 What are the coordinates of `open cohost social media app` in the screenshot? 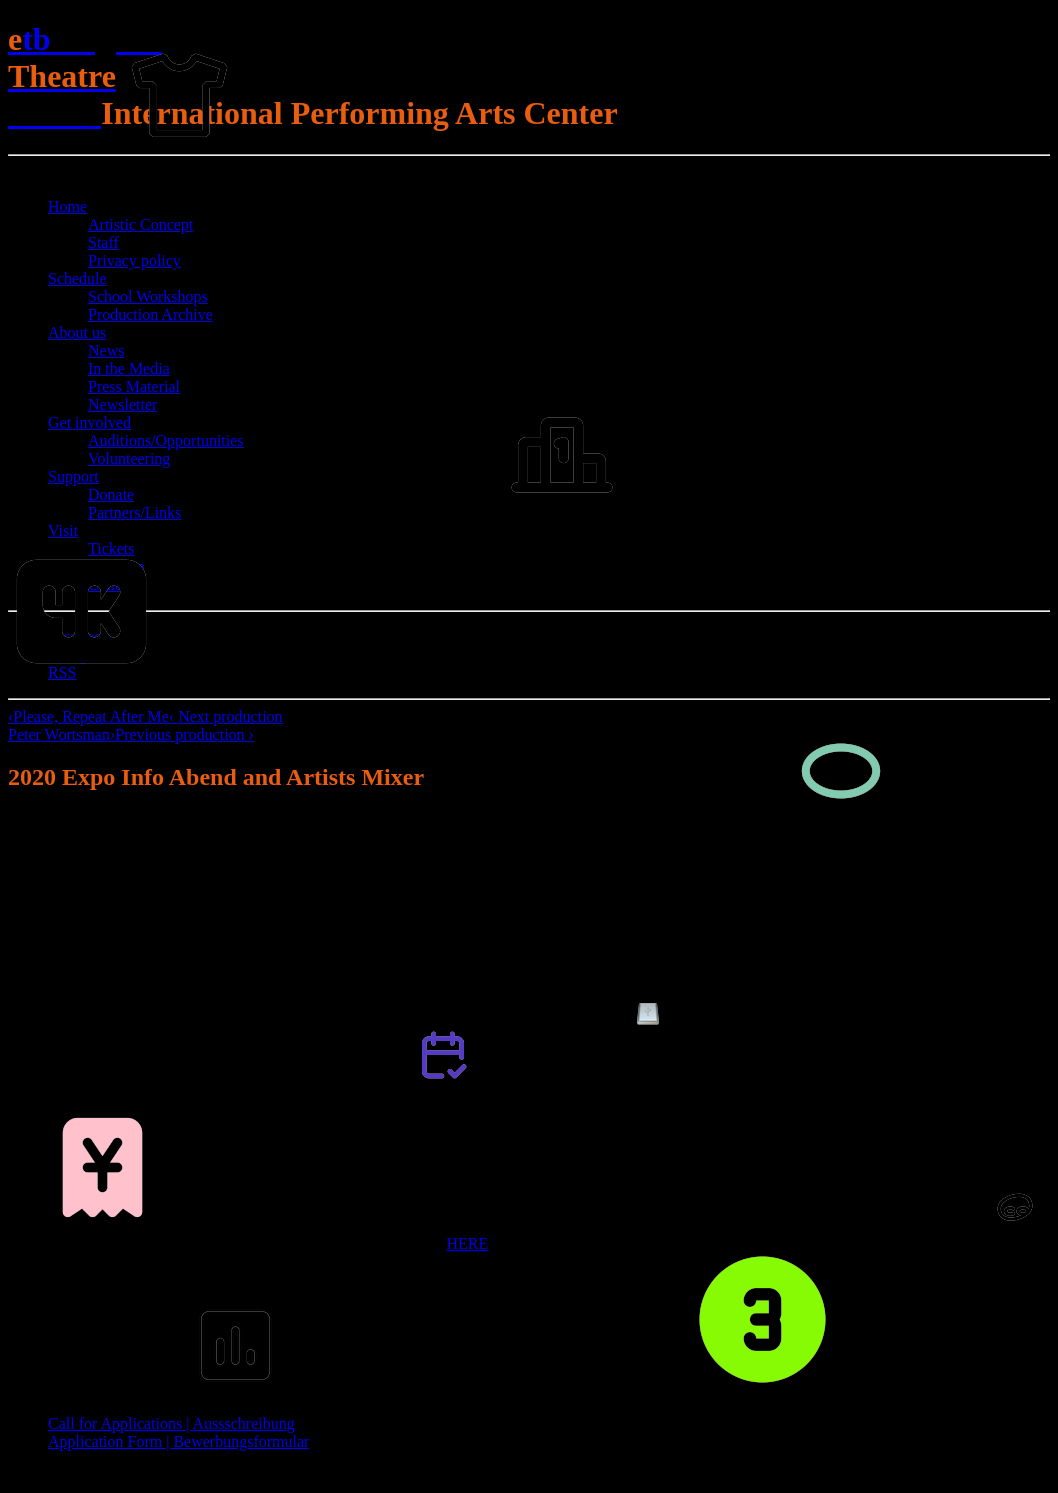 It's located at (1015, 1208).